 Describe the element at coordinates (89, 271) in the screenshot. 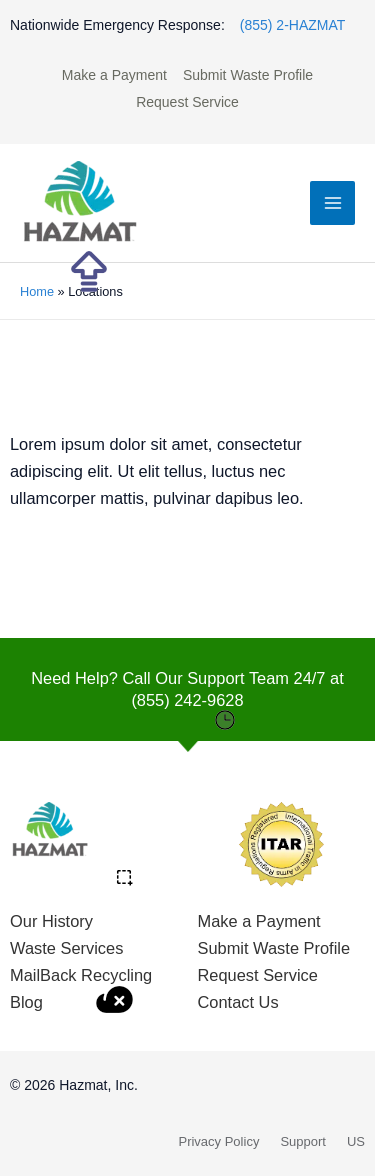

I see `upload multiple files or items` at that location.